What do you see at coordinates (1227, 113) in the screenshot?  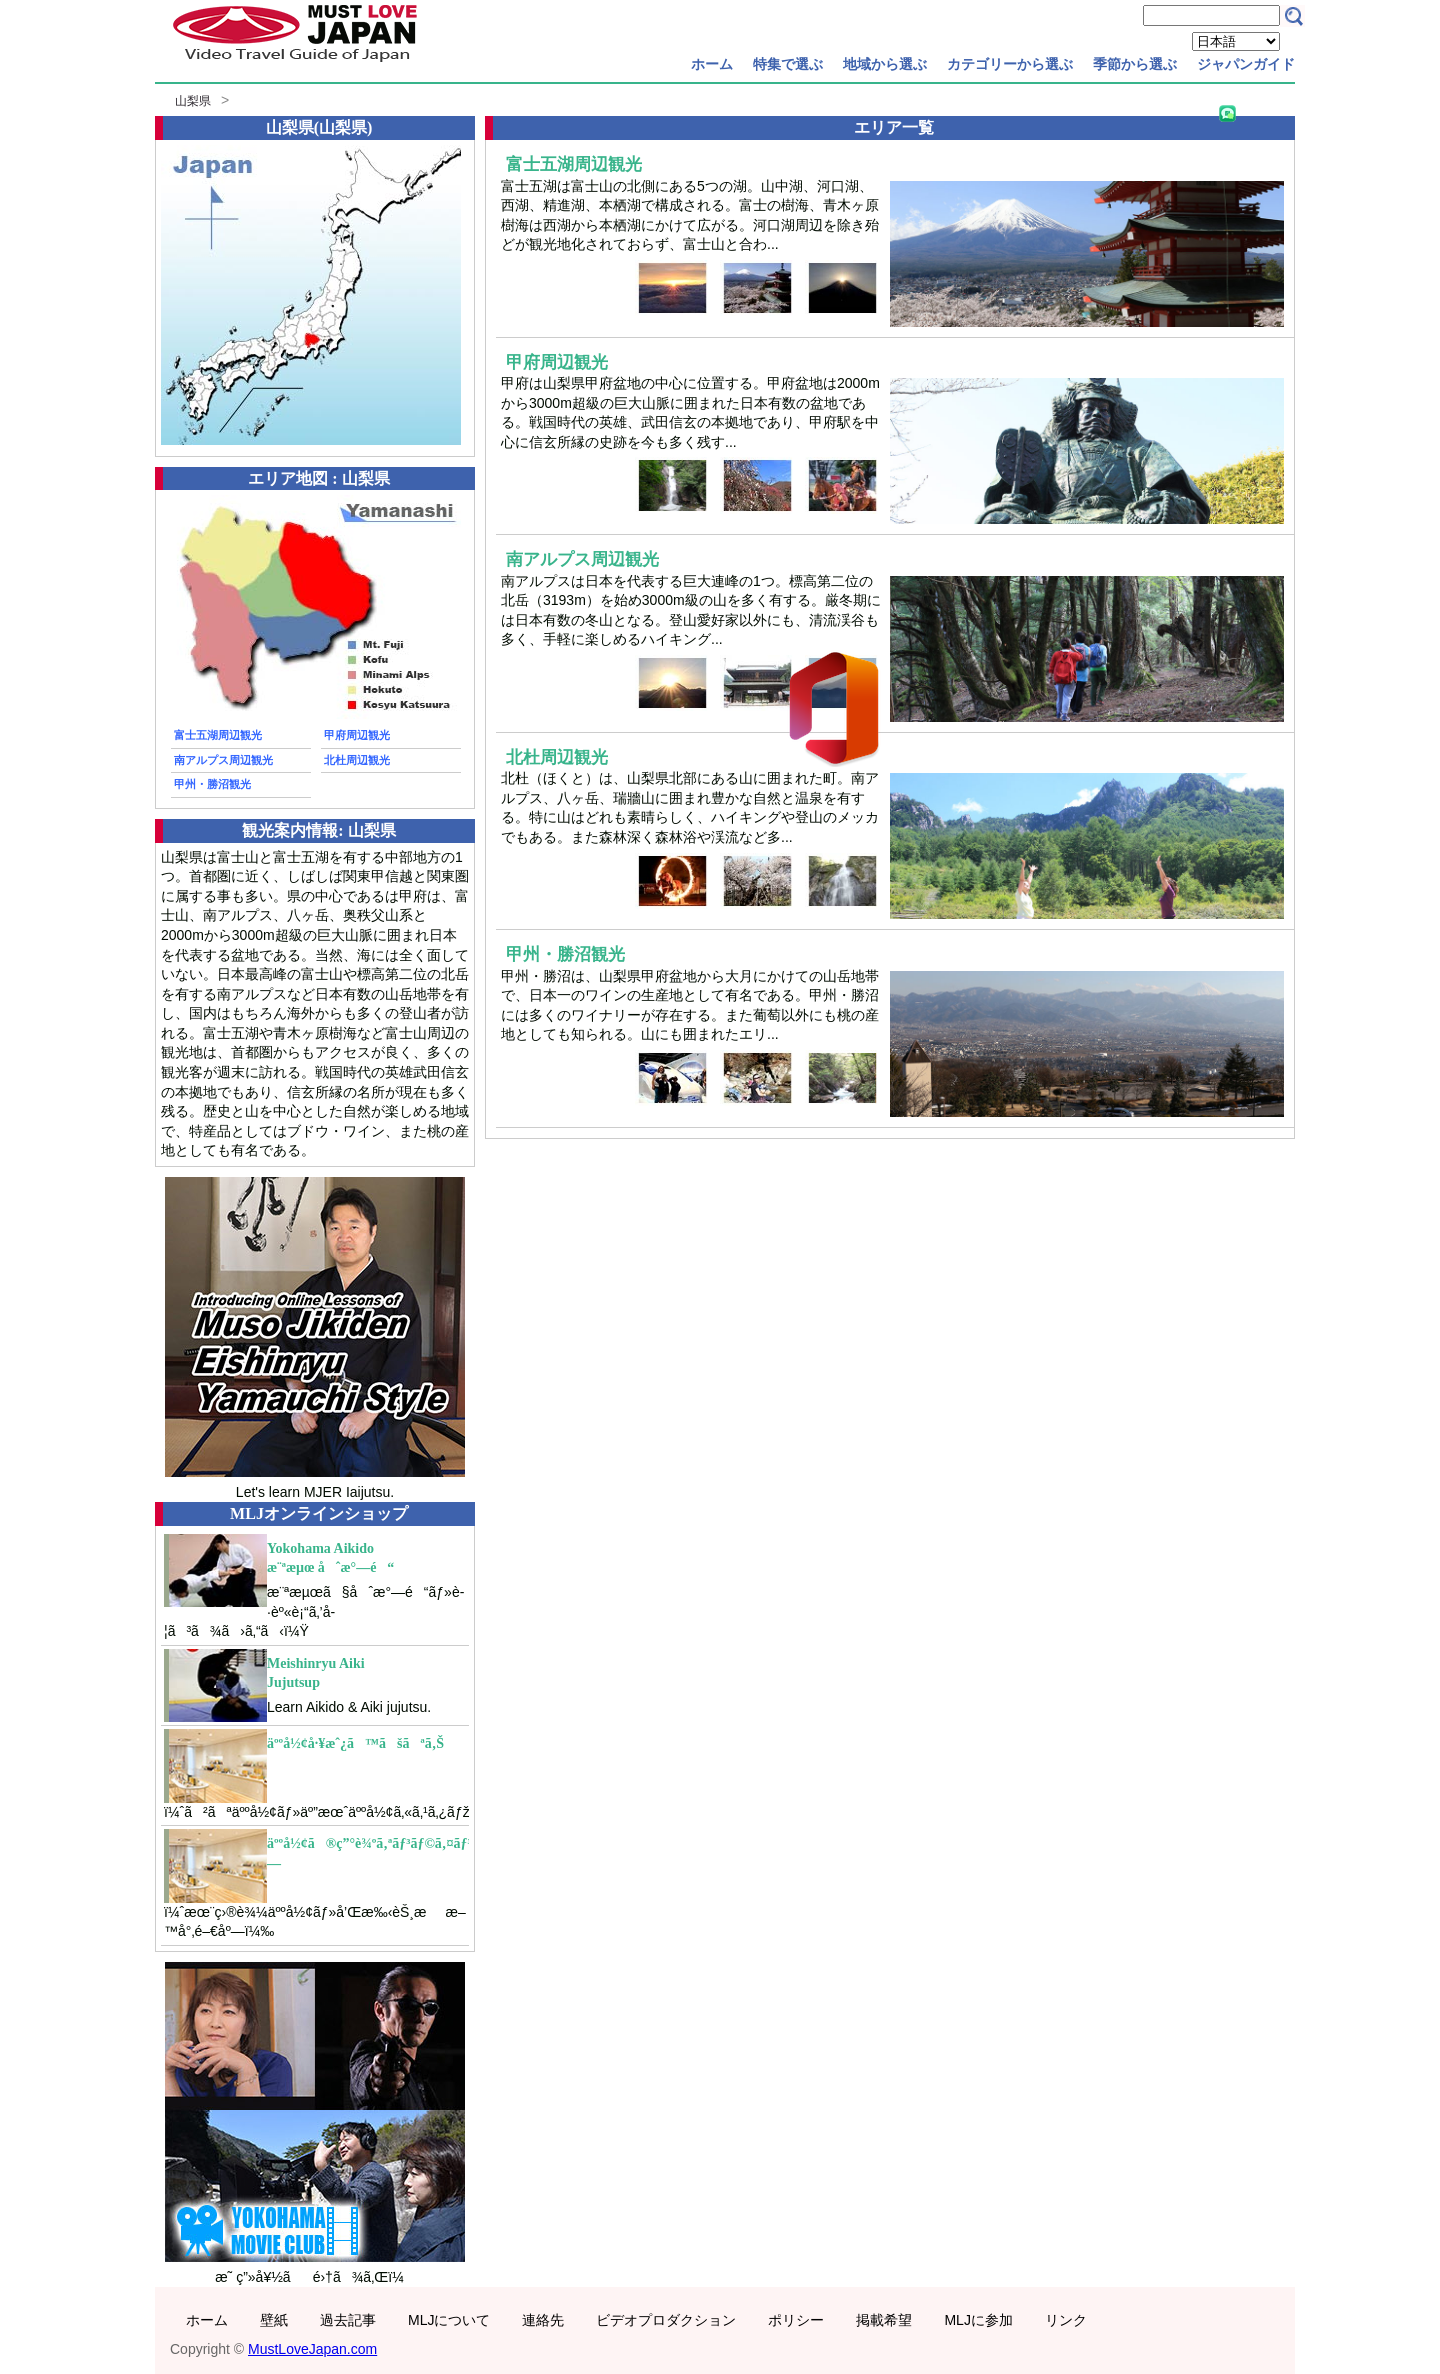 I see `open matray messaging app` at bounding box center [1227, 113].